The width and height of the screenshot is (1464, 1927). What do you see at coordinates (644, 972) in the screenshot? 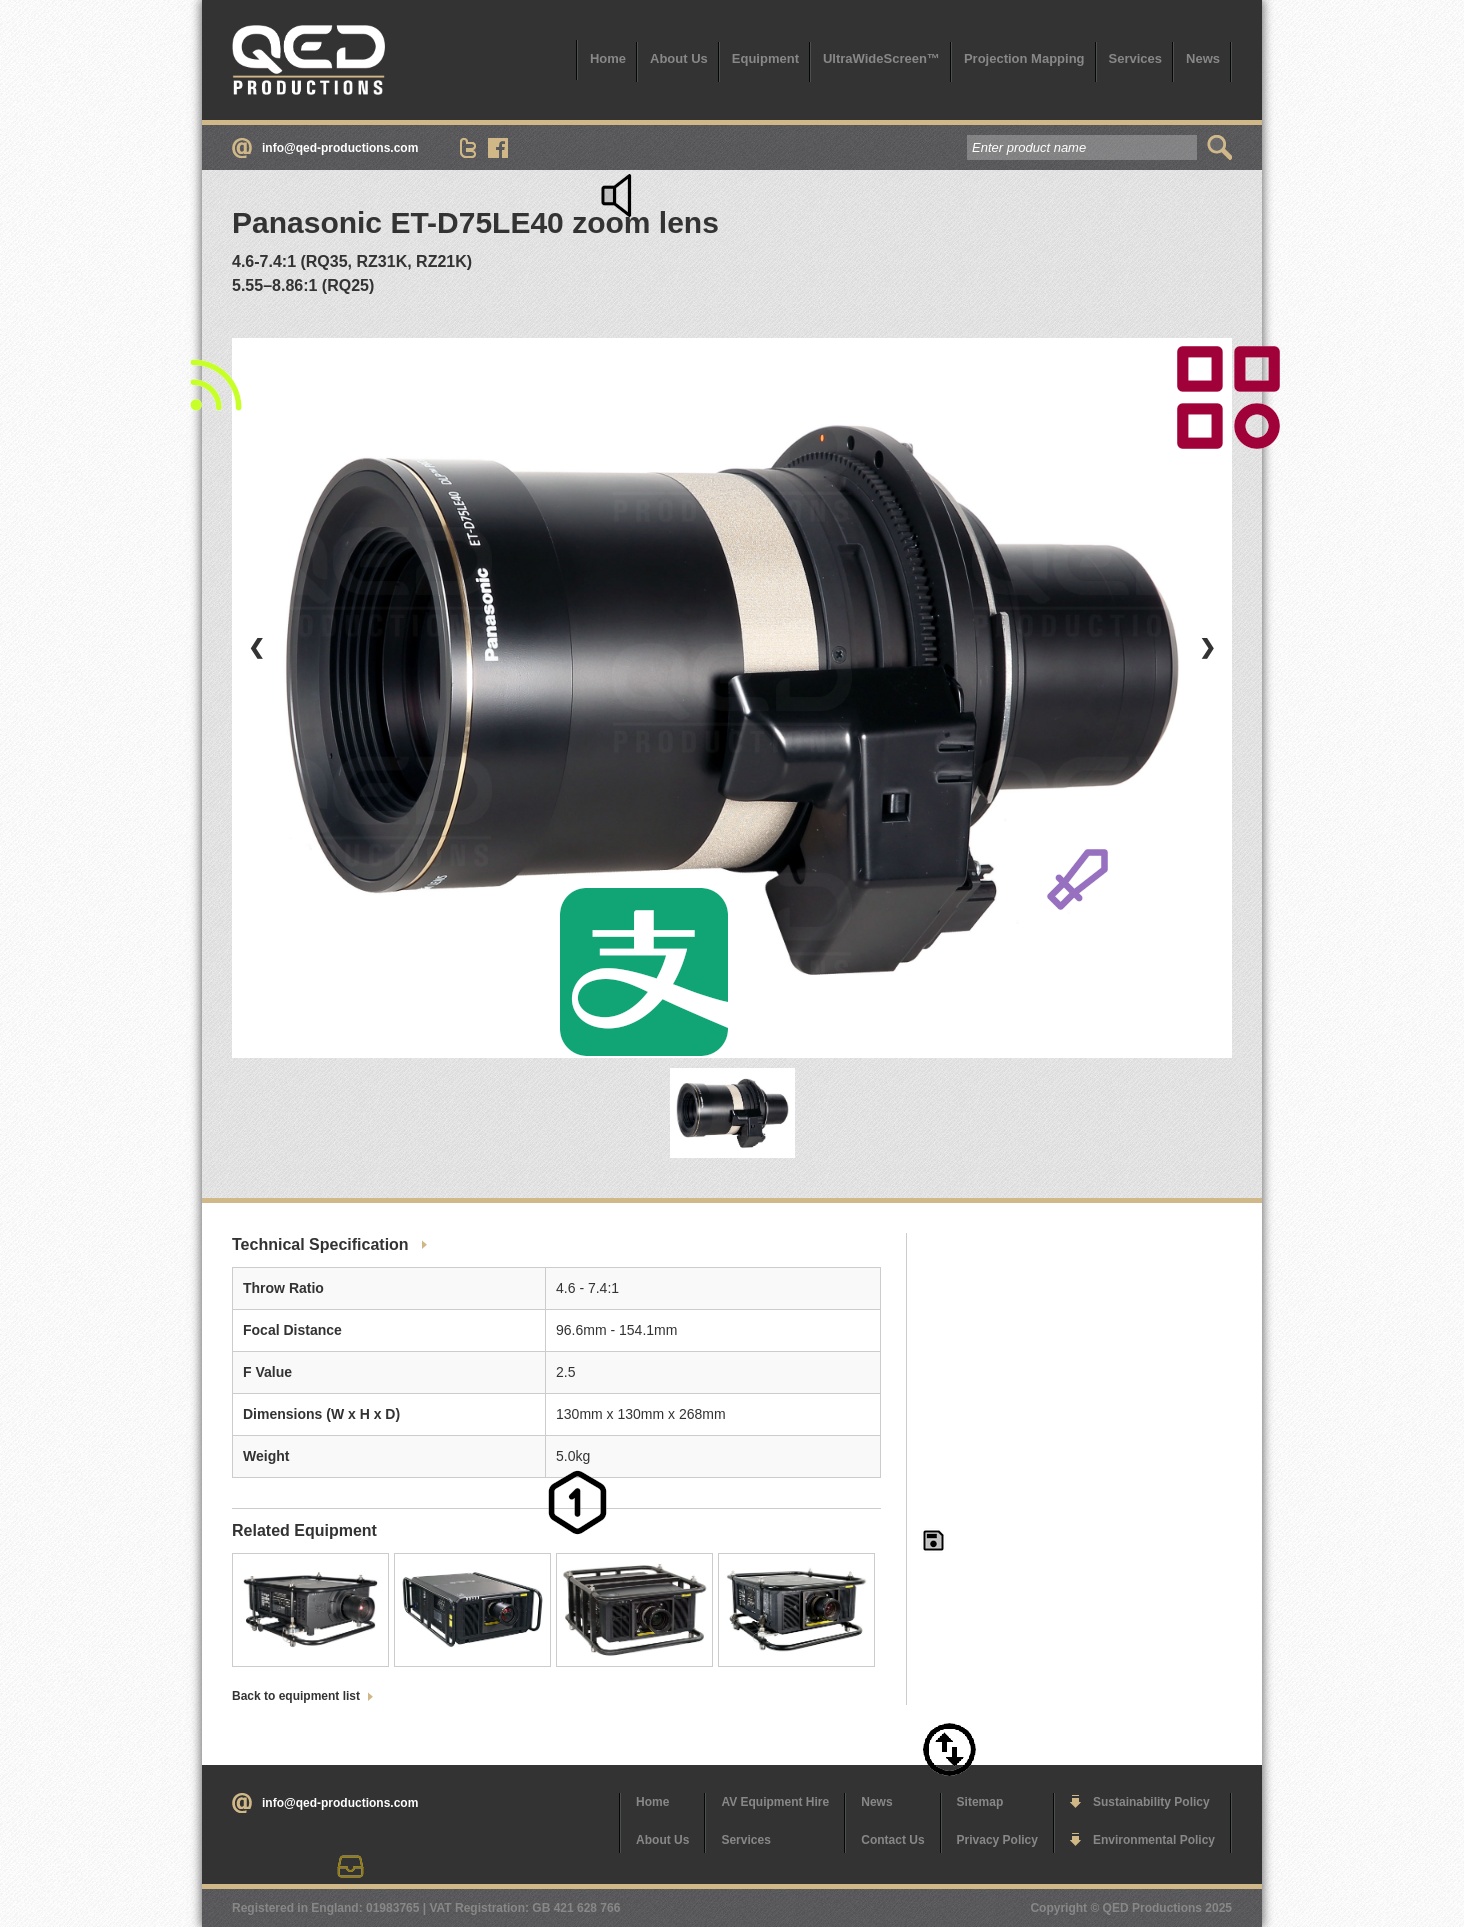
I see `pay with Alipay` at bounding box center [644, 972].